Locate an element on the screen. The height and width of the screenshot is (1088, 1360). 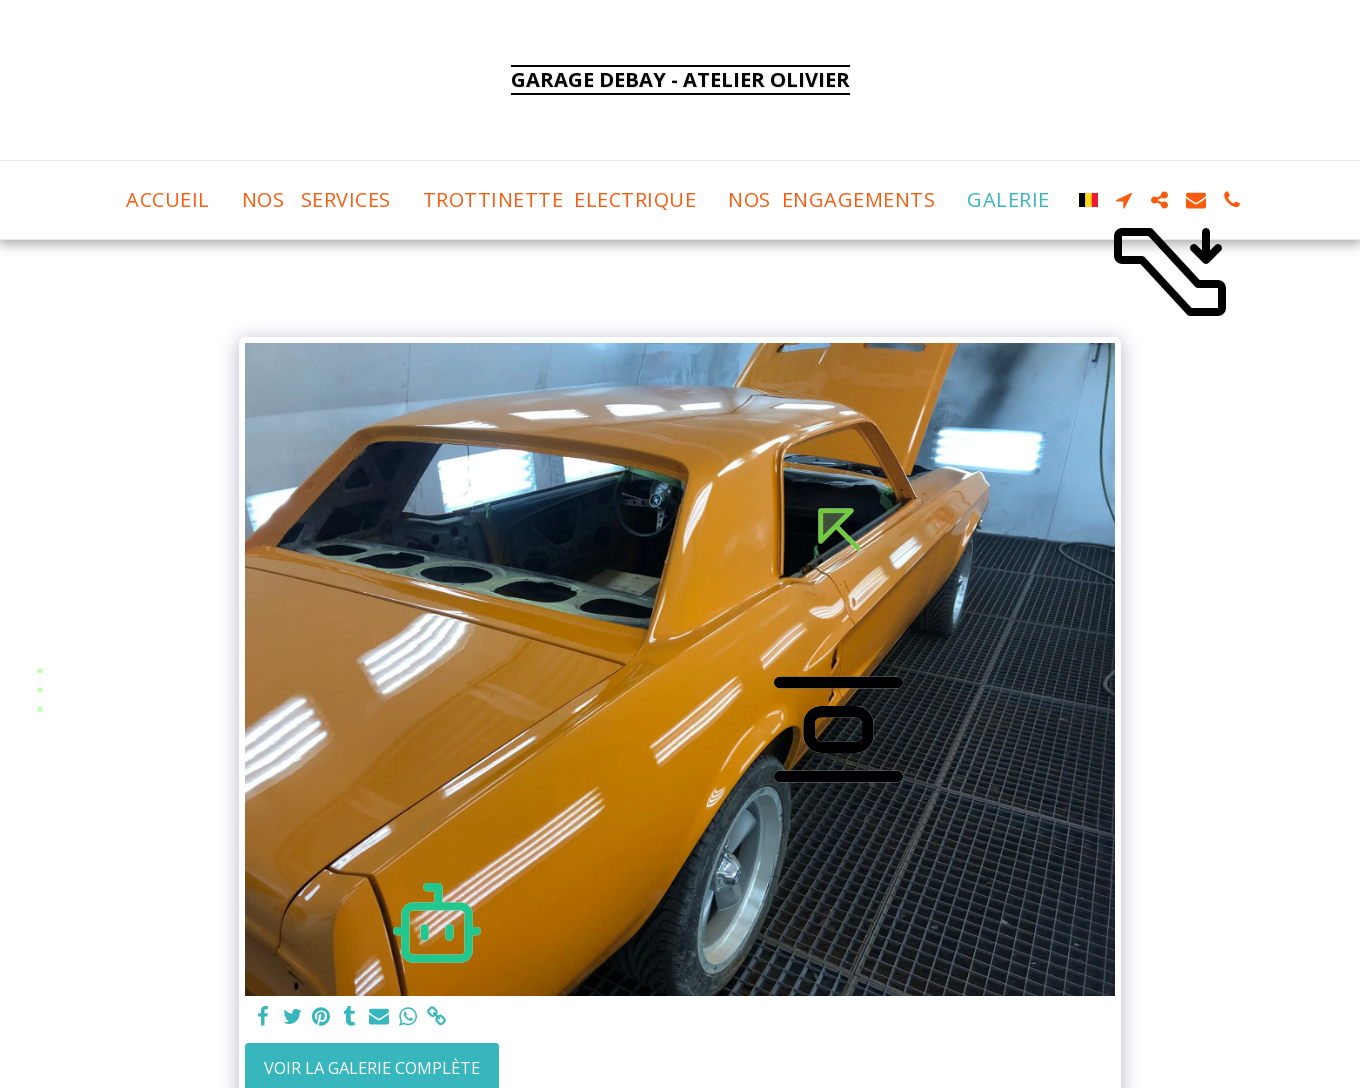
view dependabot alerts and automated dependency updates is located at coordinates (437, 927).